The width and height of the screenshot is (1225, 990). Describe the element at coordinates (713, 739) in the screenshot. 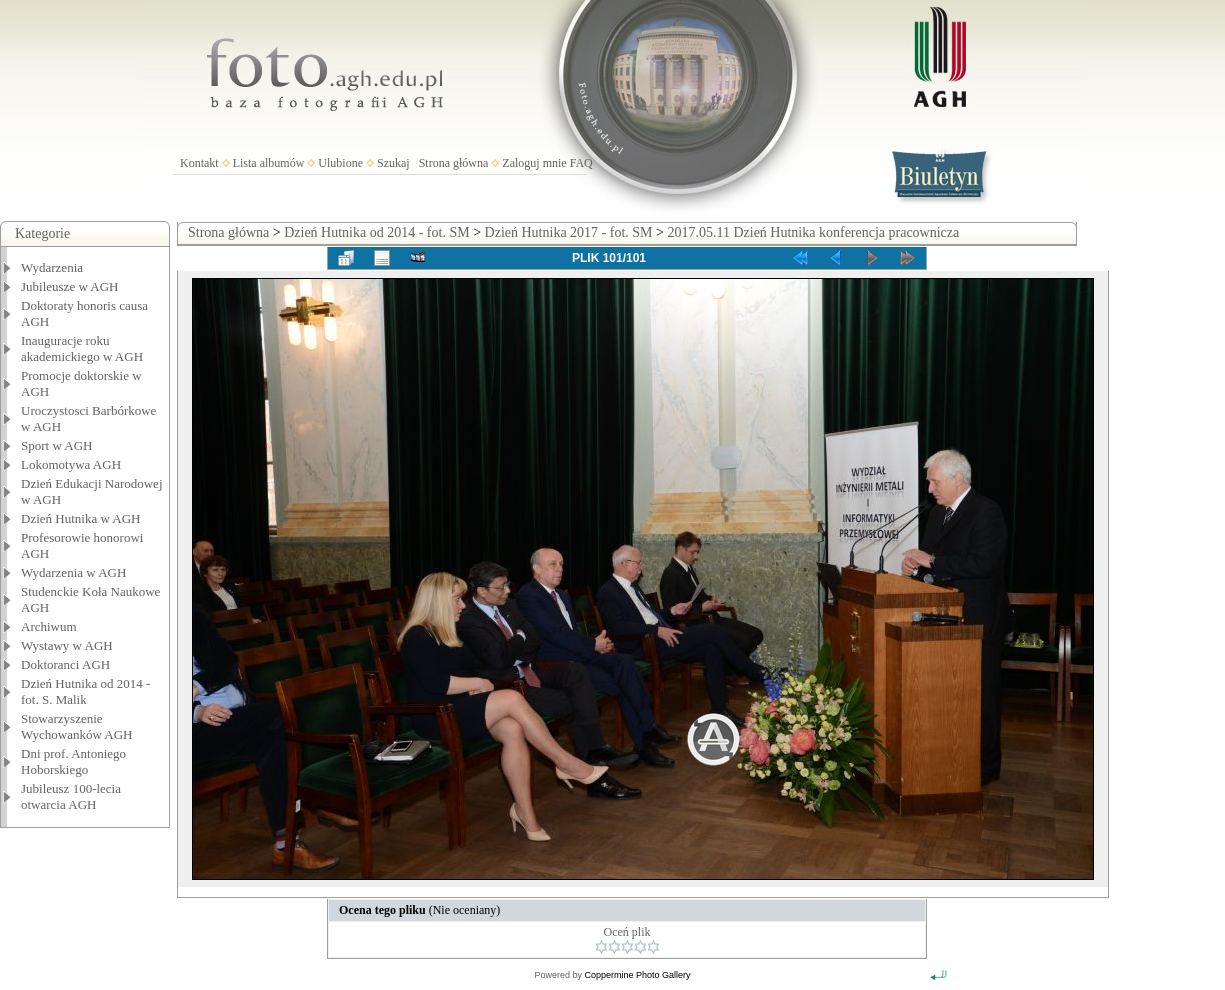

I see `check for available software updates` at that location.